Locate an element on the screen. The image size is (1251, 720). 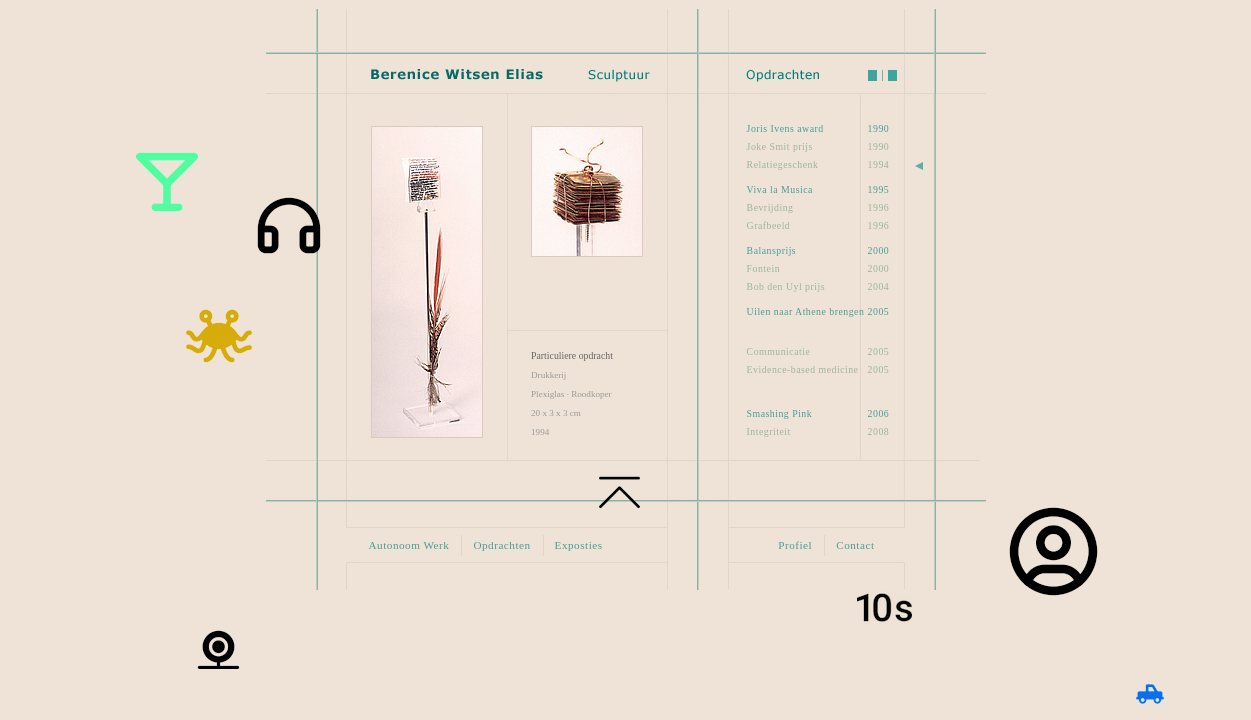
select pickup truck as vehicle type is located at coordinates (1150, 694).